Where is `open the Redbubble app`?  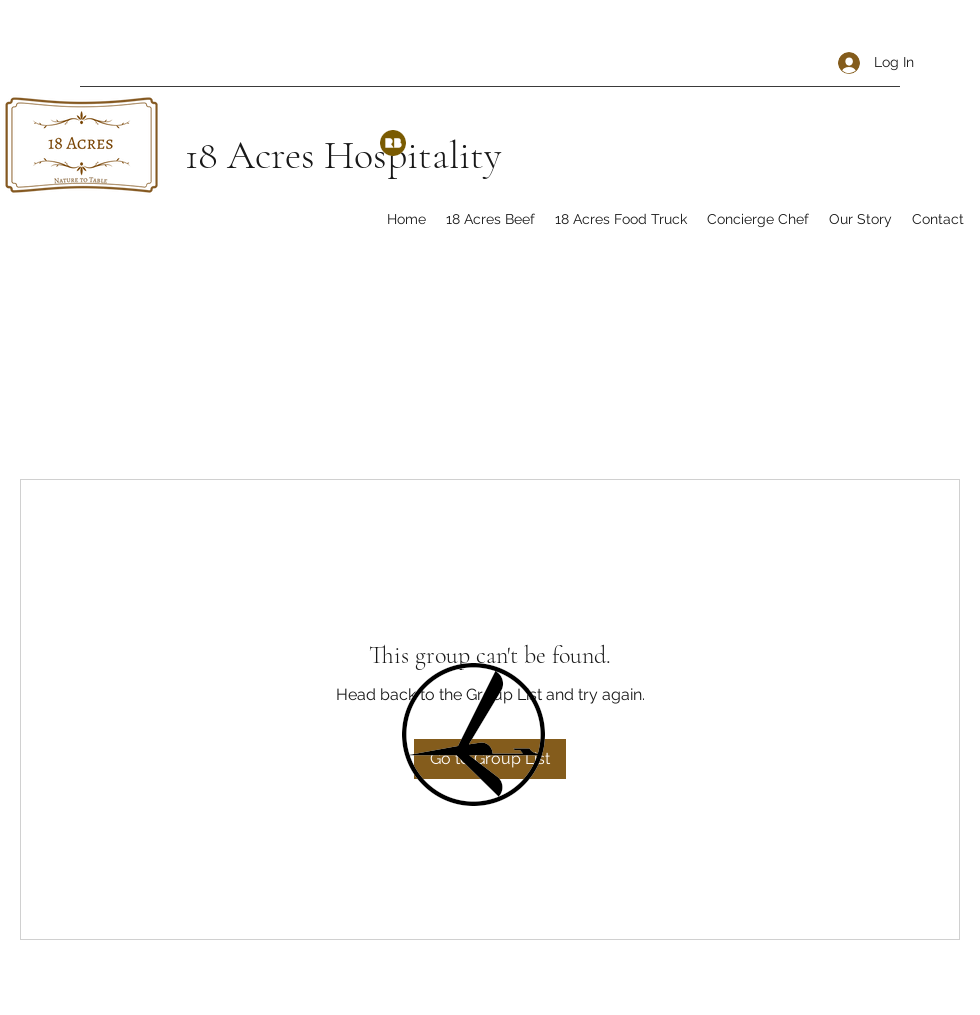 open the Redbubble app is located at coordinates (393, 143).